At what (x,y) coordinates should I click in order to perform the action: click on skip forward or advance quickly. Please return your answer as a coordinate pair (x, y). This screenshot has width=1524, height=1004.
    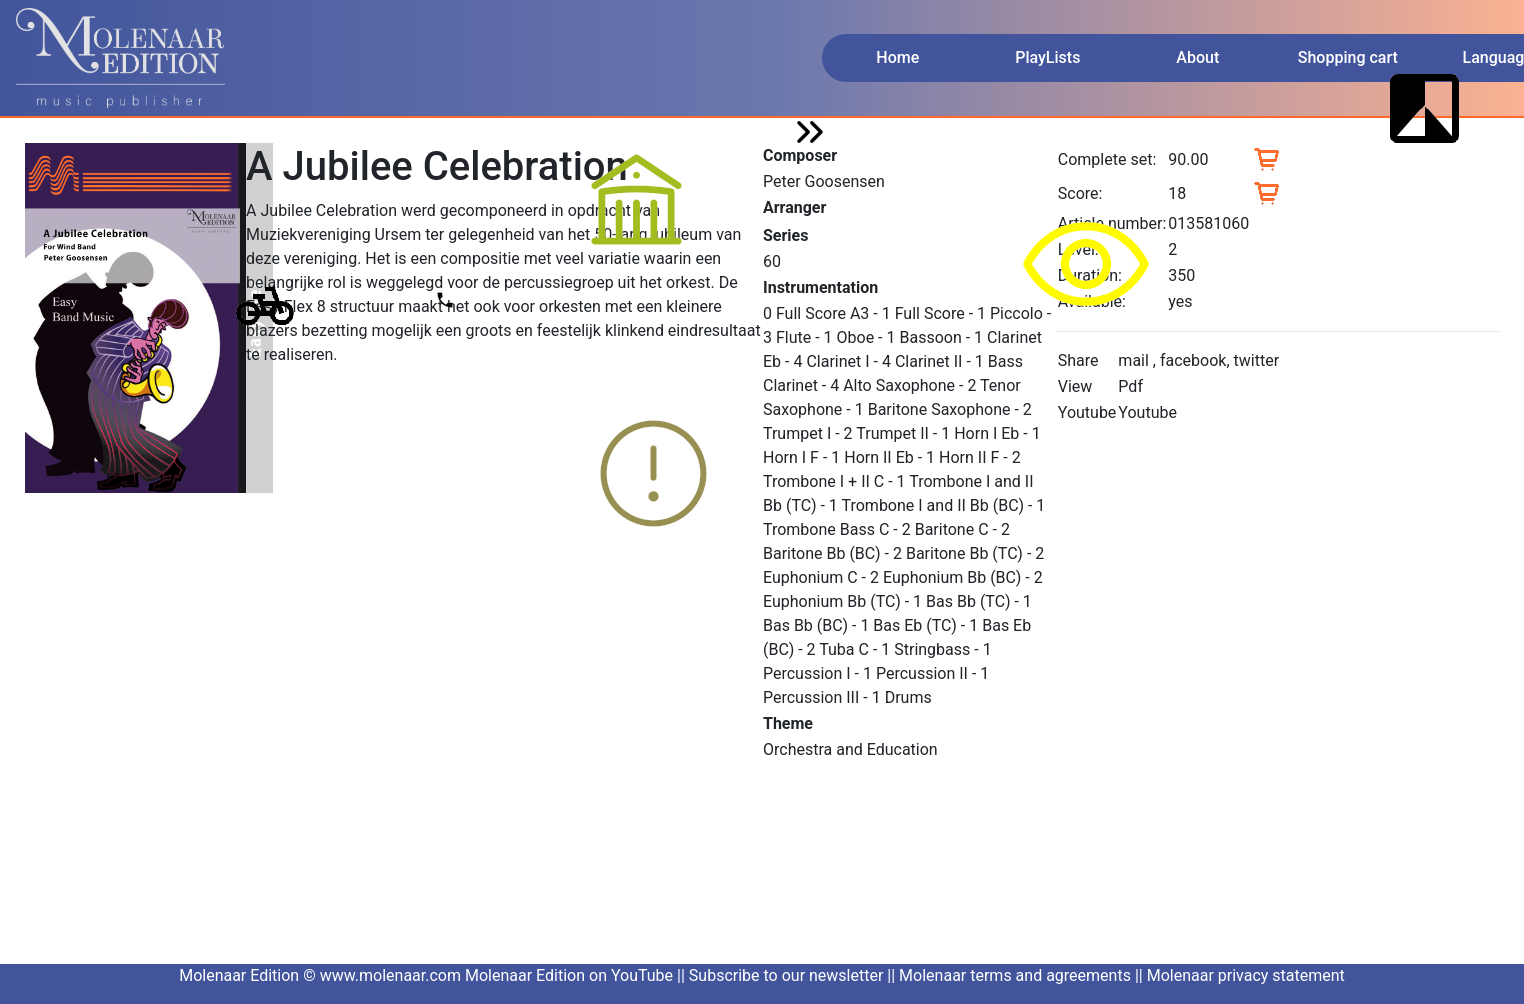
    Looking at the image, I should click on (810, 132).